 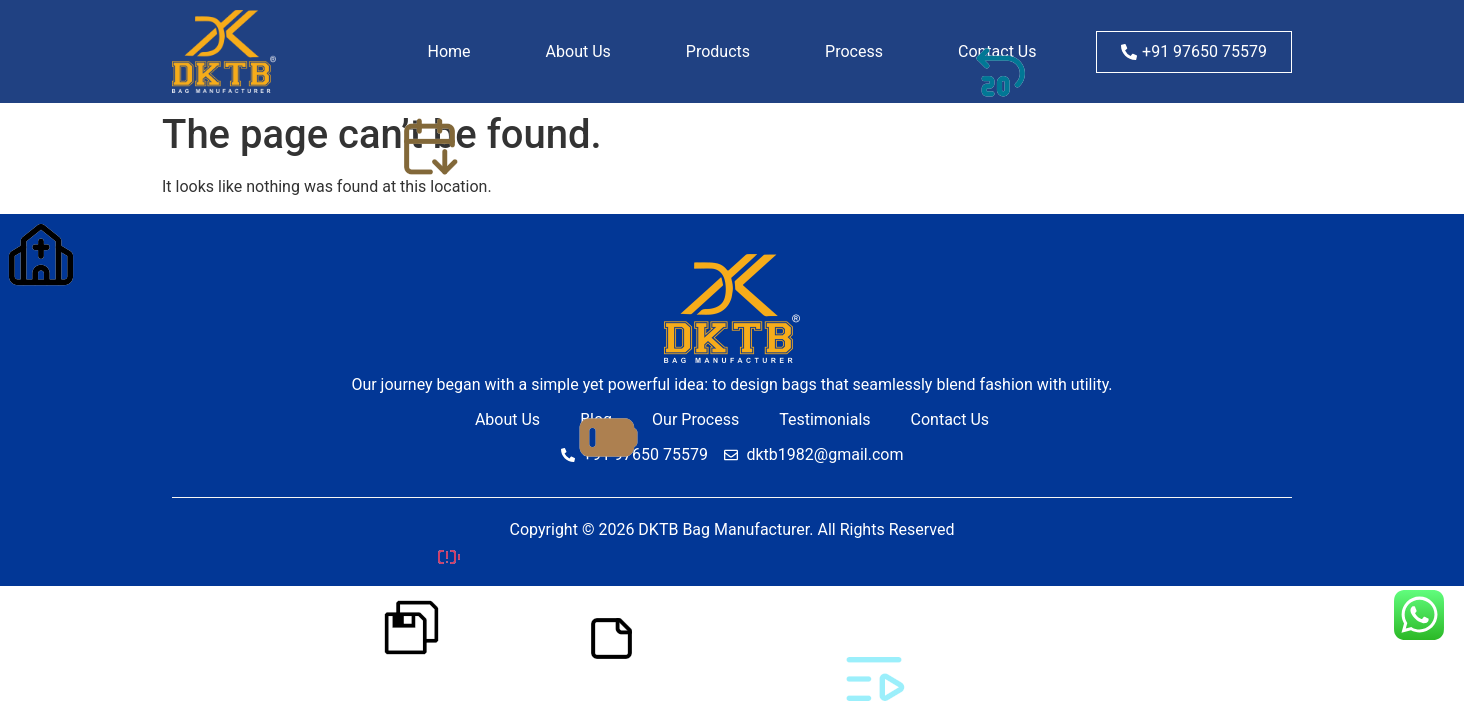 I want to click on view nearby churches or places of worship, so click(x=41, y=256).